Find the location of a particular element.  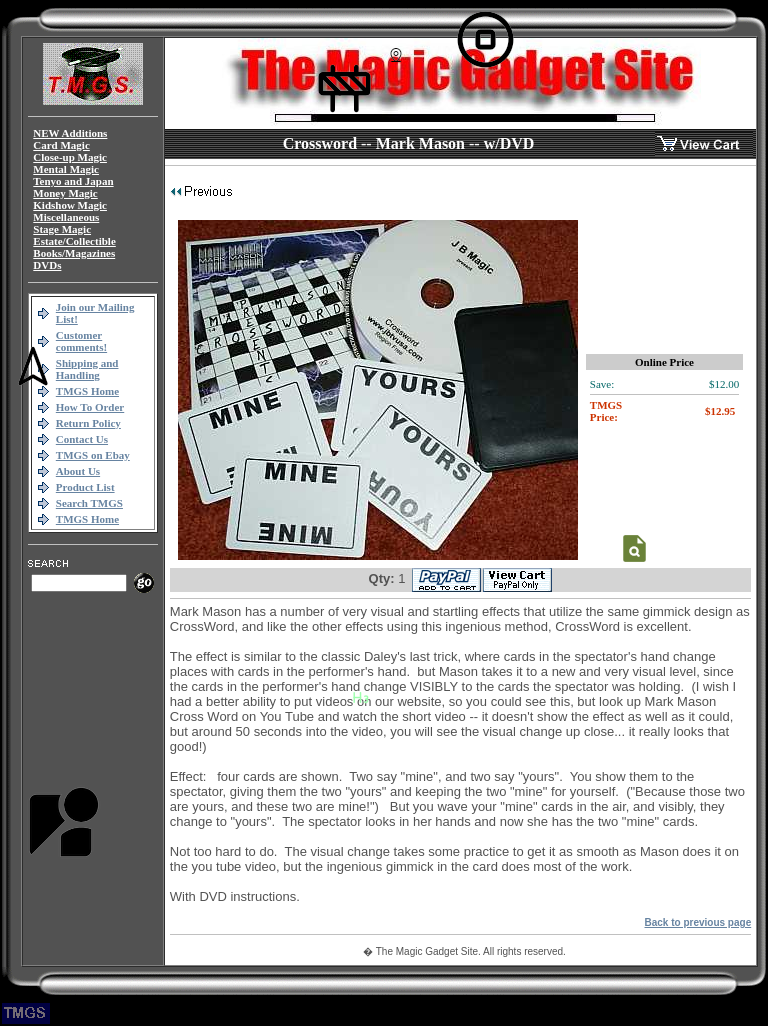

format text as heading level 3 is located at coordinates (360, 697).